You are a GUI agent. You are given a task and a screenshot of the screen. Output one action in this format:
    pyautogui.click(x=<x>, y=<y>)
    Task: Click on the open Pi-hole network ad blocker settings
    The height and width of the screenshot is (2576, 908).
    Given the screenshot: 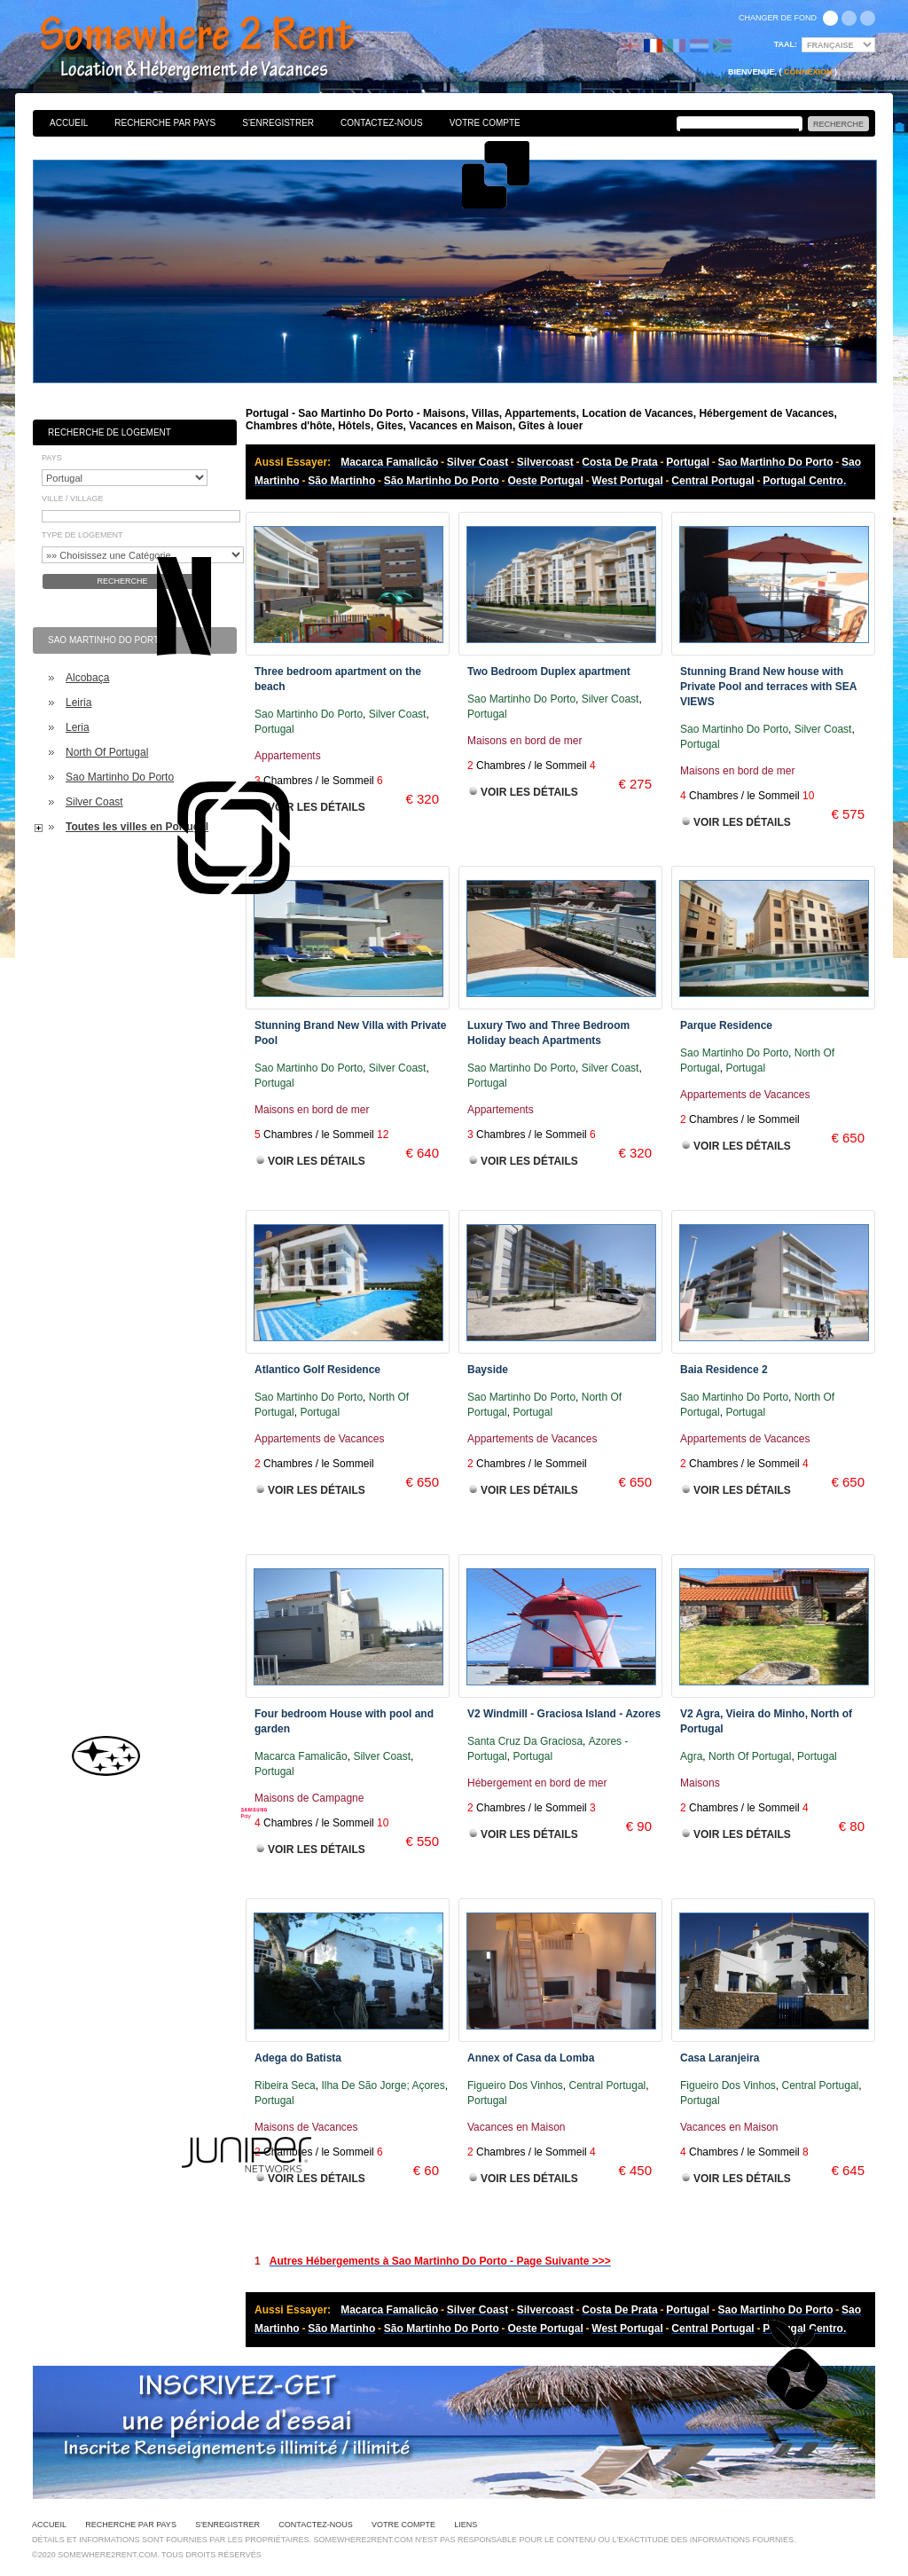 What is the action you would take?
    pyautogui.click(x=797, y=2365)
    